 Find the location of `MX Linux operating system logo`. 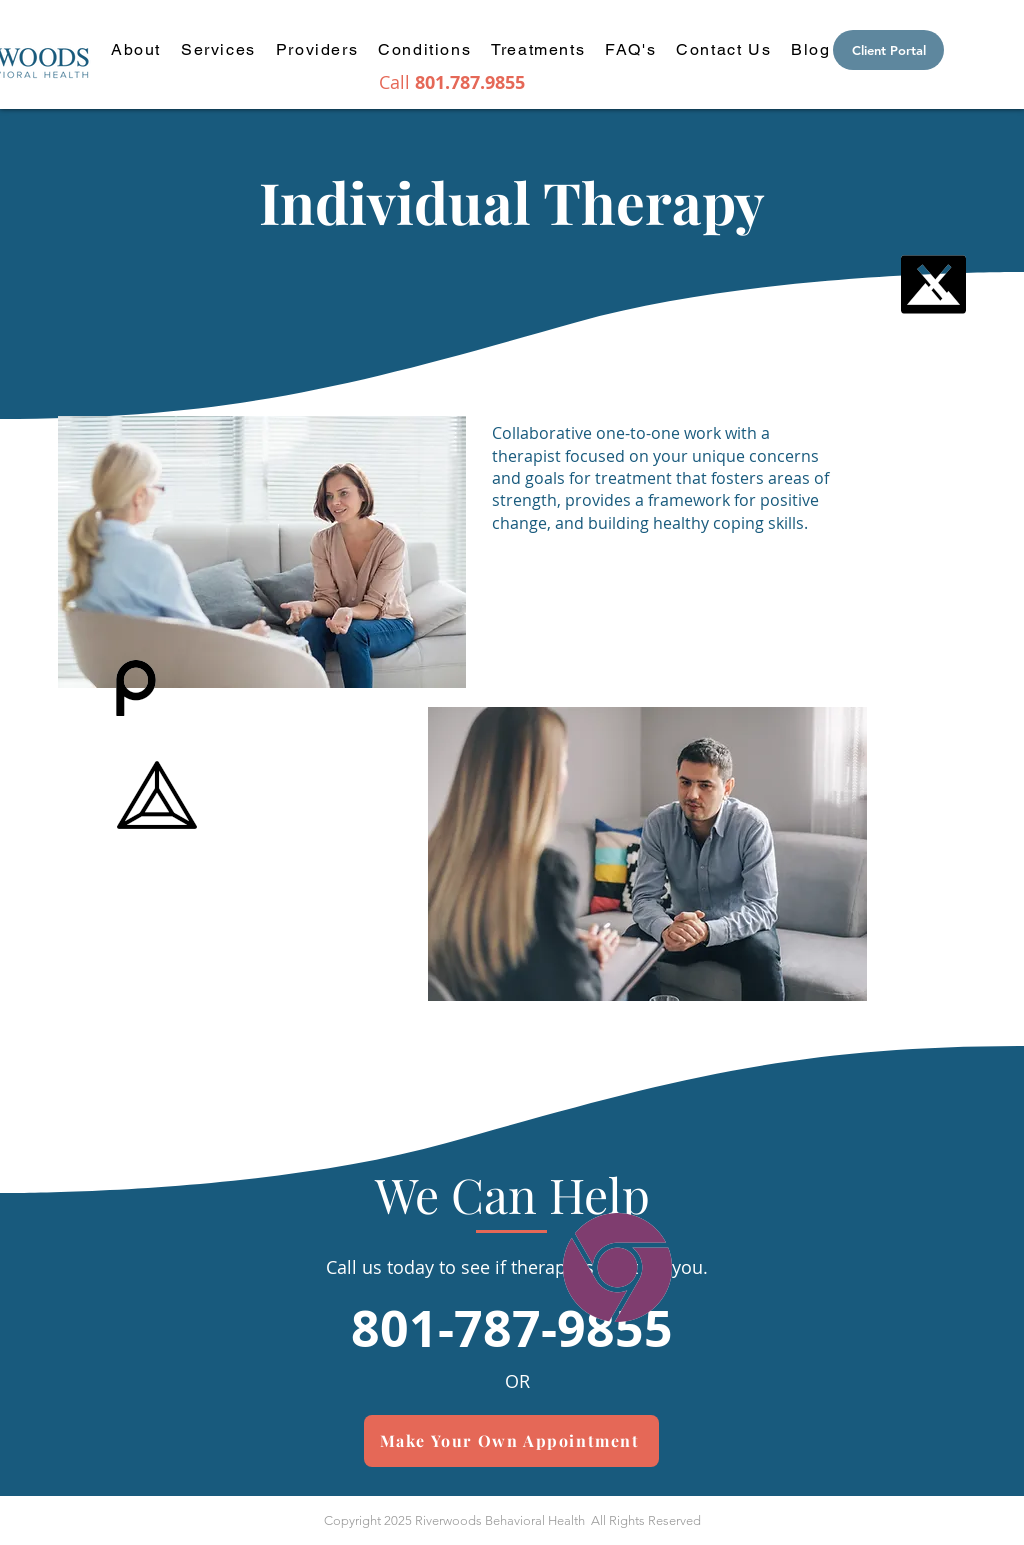

MX Linux operating system logo is located at coordinates (933, 284).